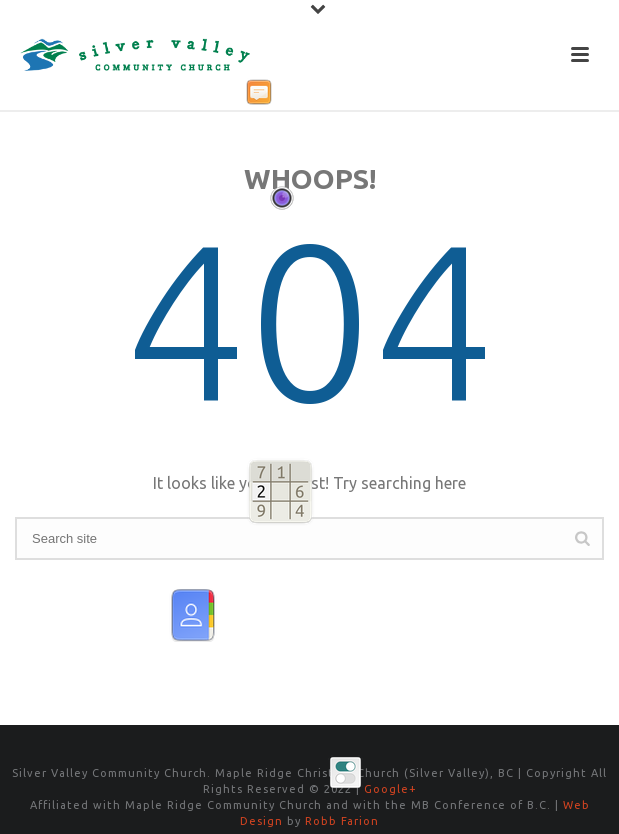  I want to click on open address book application, so click(193, 615).